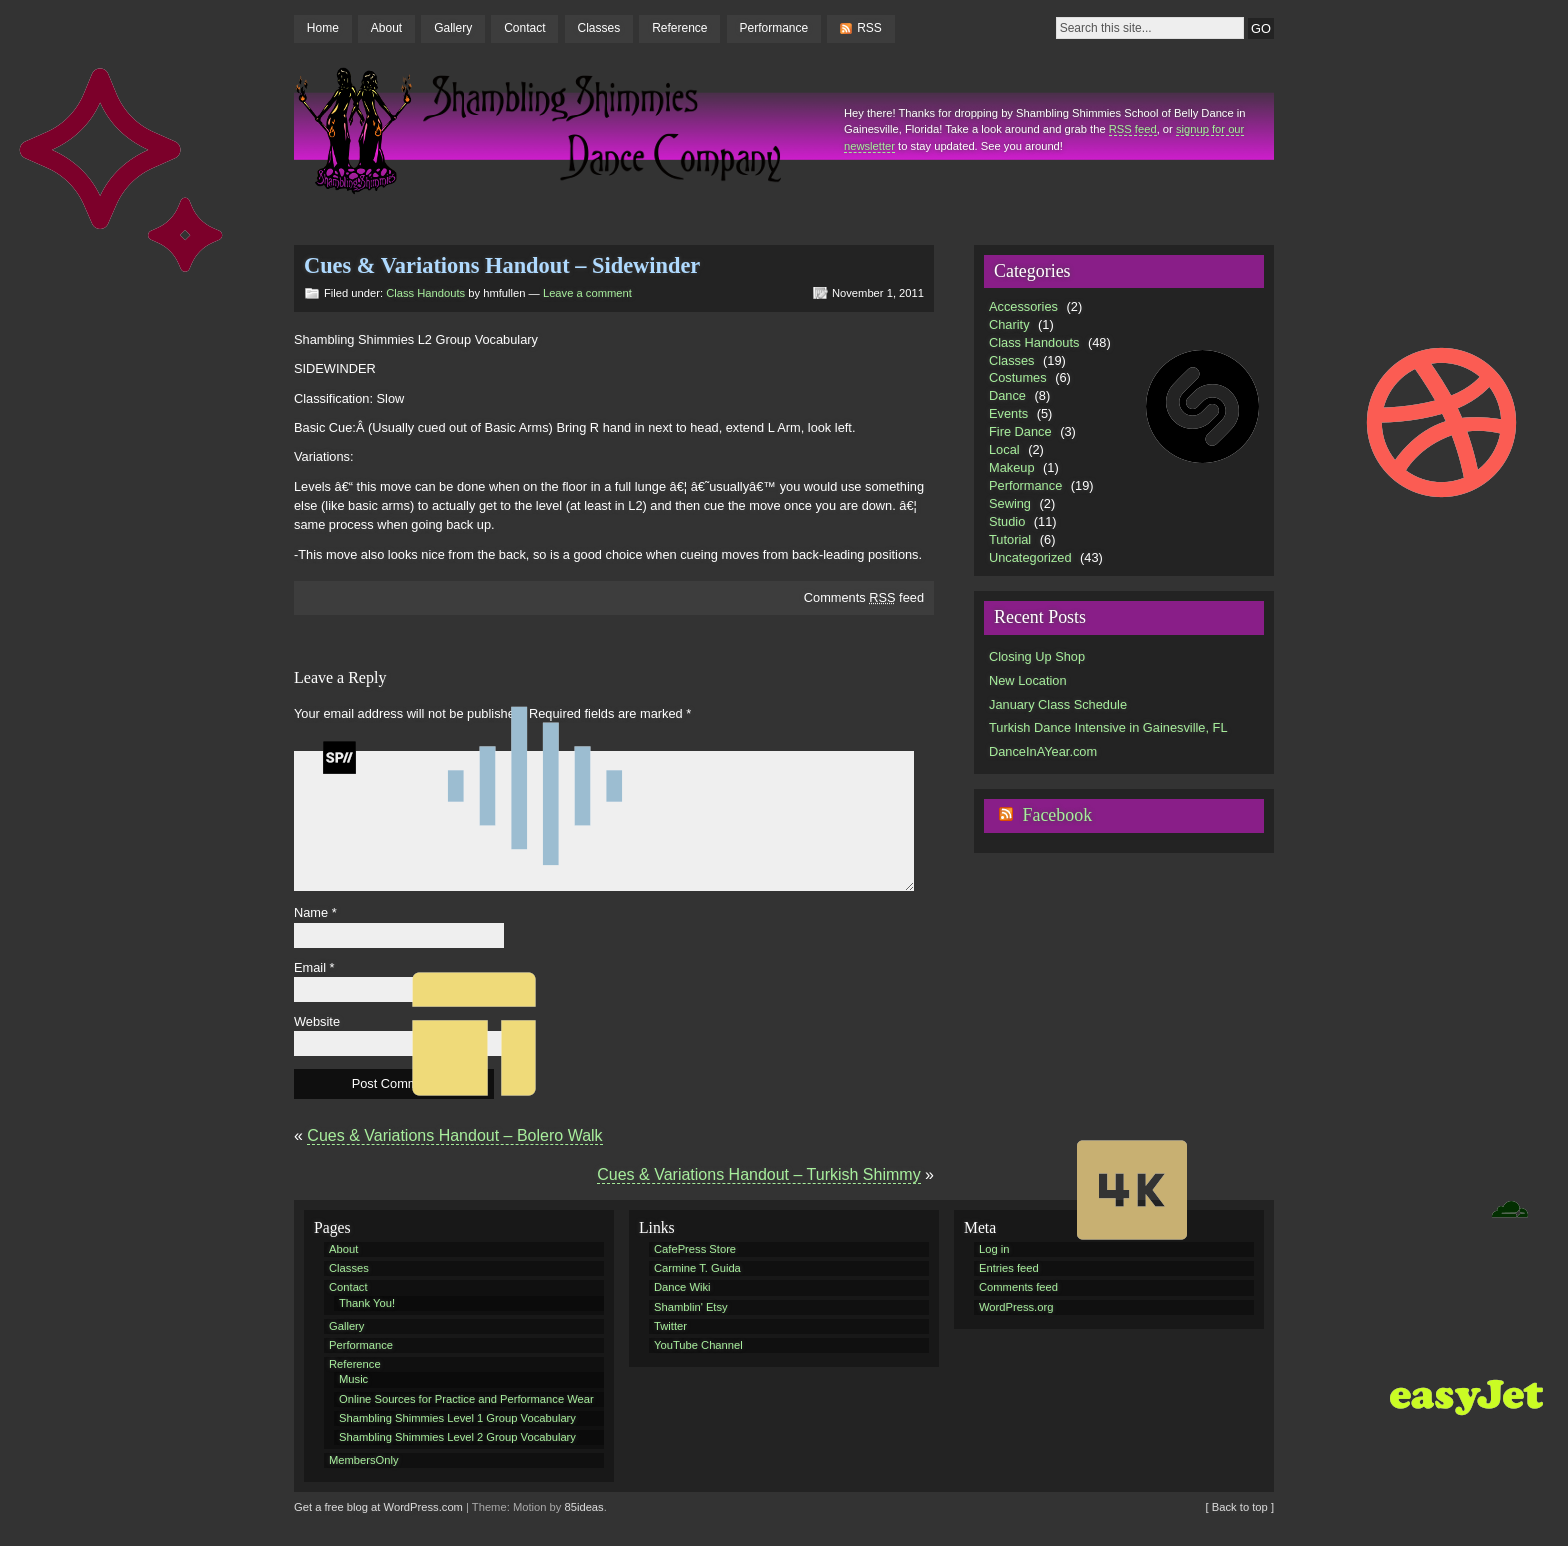  I want to click on voice recognition or audio waveform indicator, so click(535, 786).